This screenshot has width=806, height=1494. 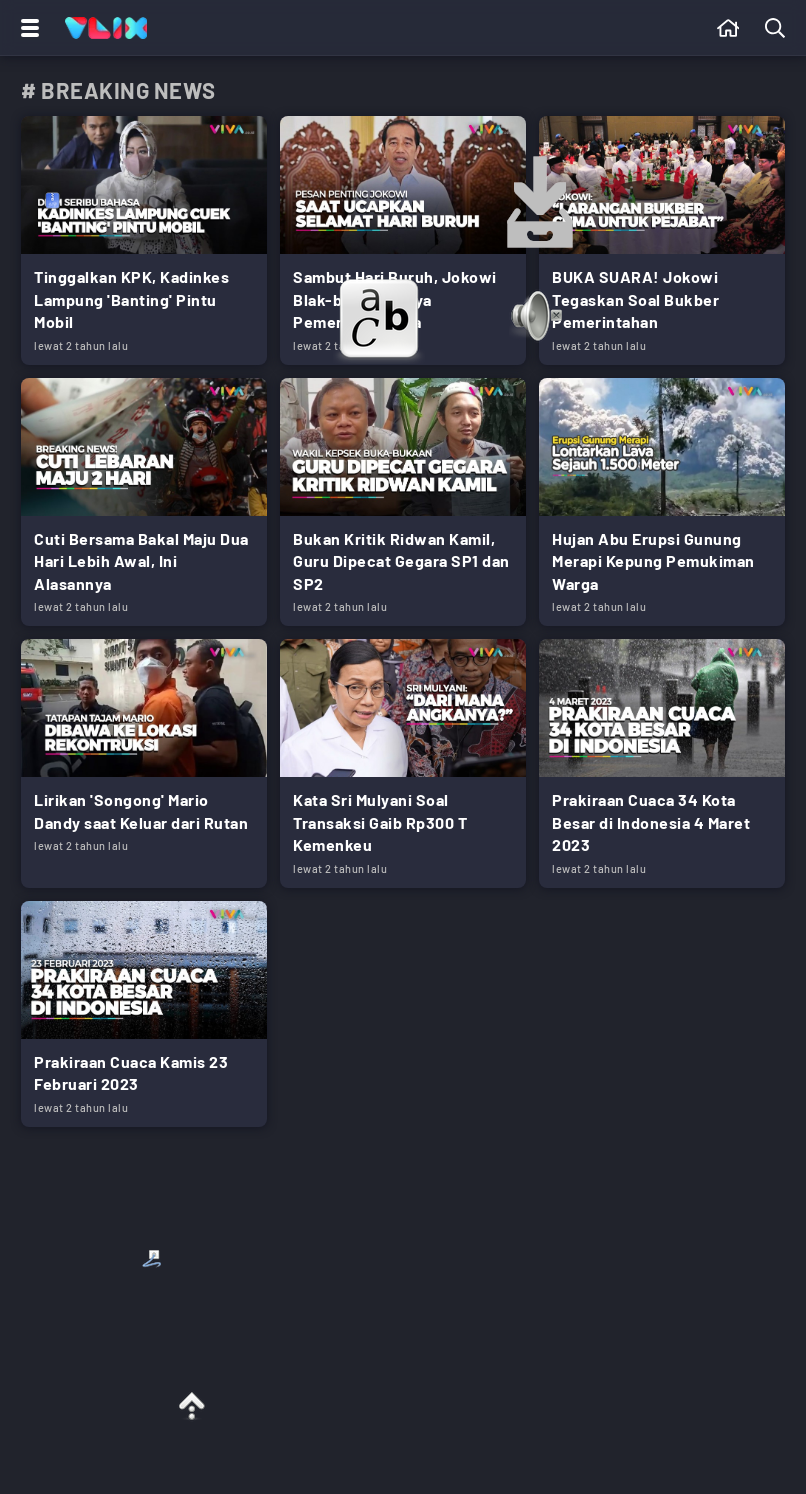 What do you see at coordinates (52, 200) in the screenshot?
I see `a gzip compressed archive file` at bounding box center [52, 200].